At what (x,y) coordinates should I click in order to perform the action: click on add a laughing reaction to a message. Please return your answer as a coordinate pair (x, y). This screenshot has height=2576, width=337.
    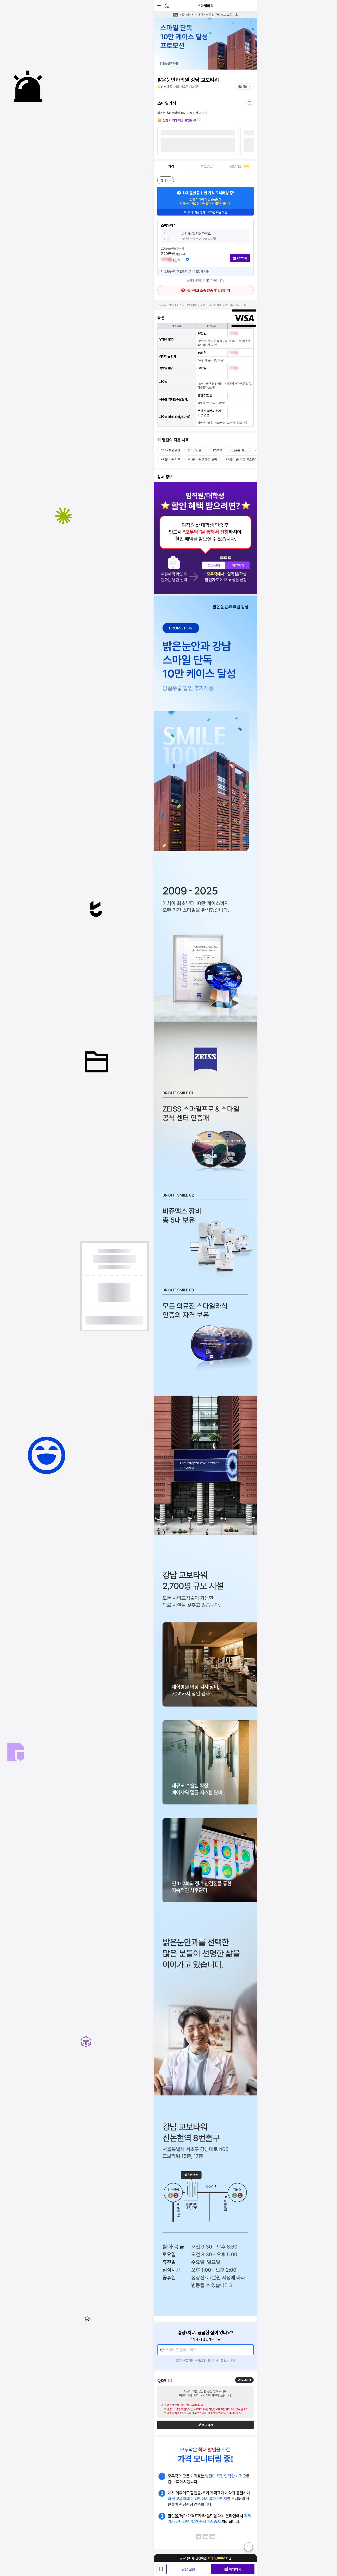
    Looking at the image, I should click on (46, 1455).